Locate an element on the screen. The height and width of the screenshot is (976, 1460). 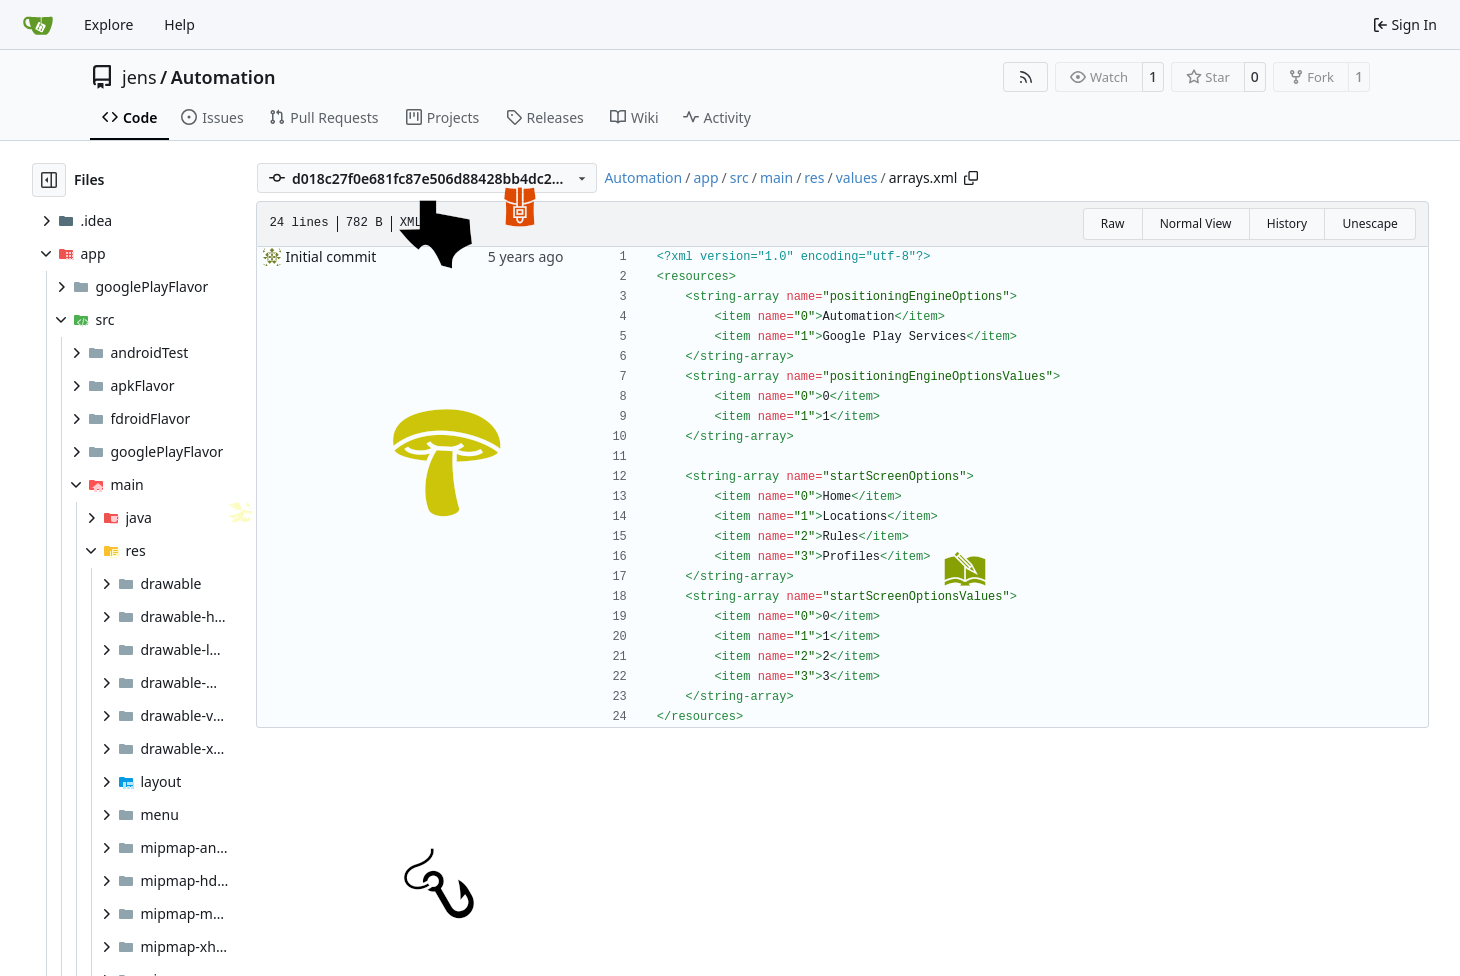
mushroom ingredient or item in a game inventory is located at coordinates (447, 462).